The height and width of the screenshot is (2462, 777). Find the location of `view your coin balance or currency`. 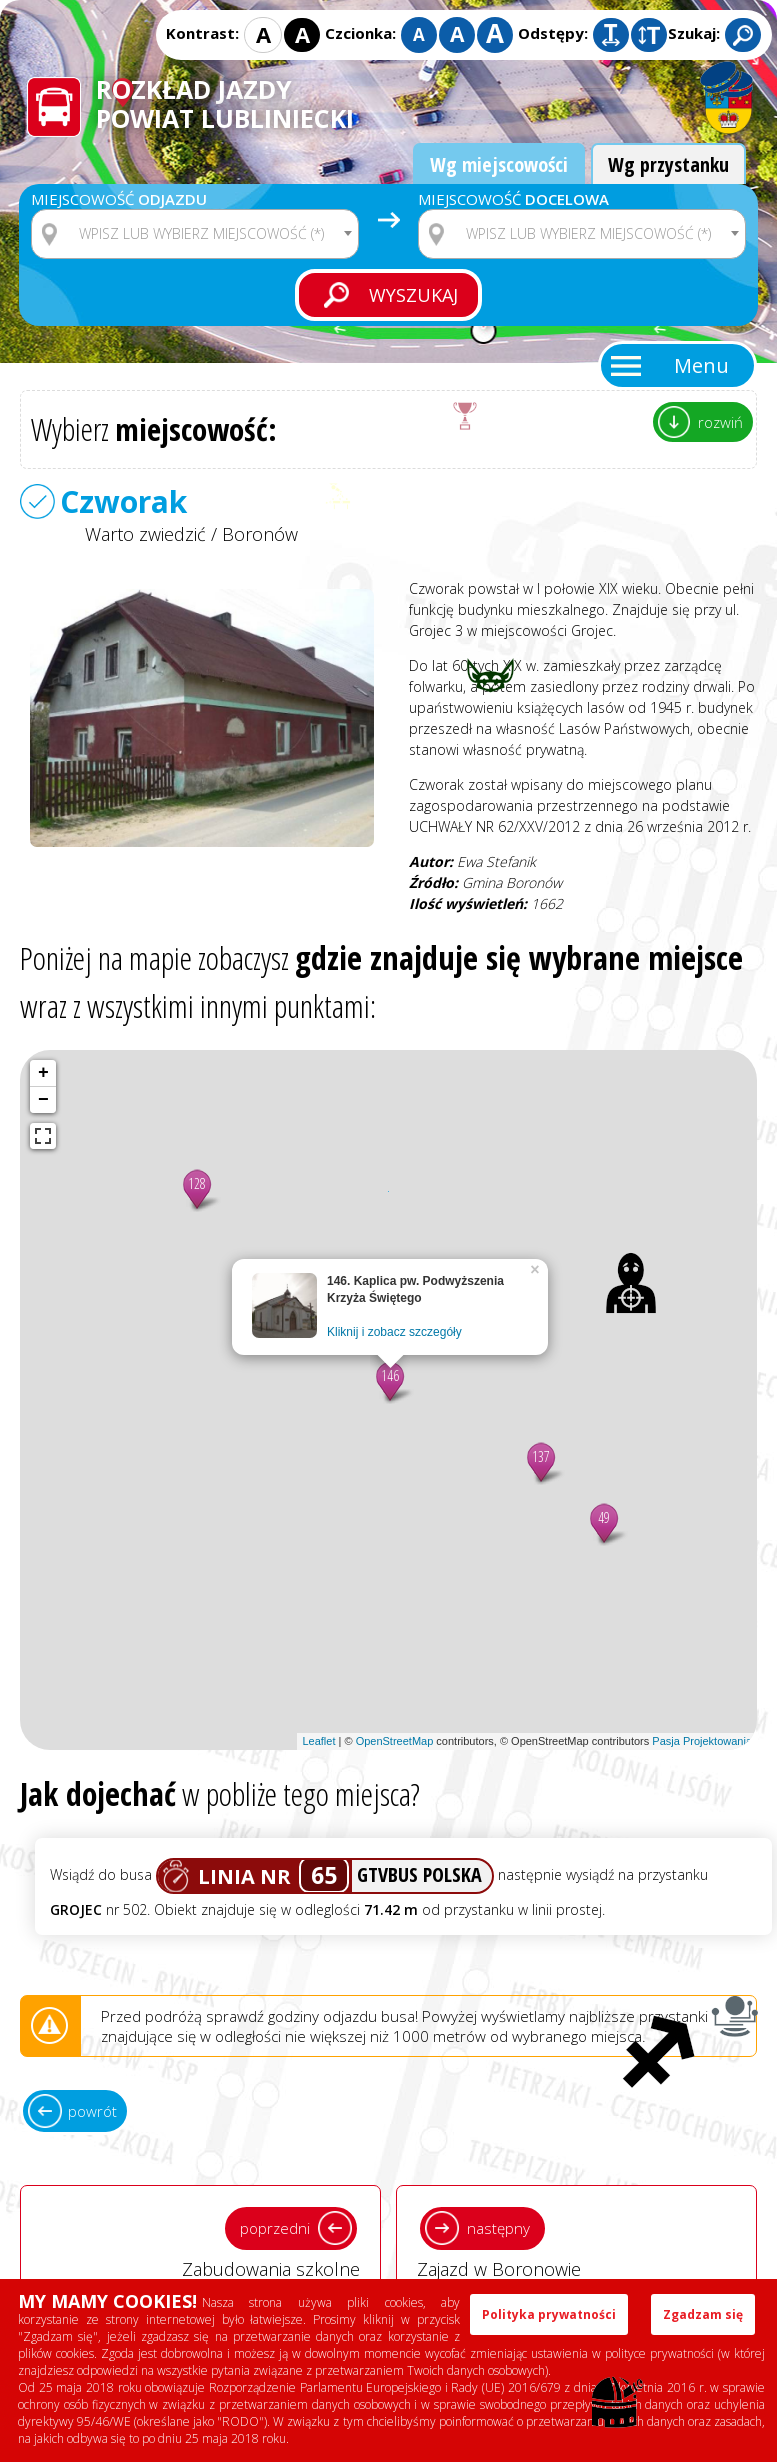

view your coin balance or currency is located at coordinates (726, 79).